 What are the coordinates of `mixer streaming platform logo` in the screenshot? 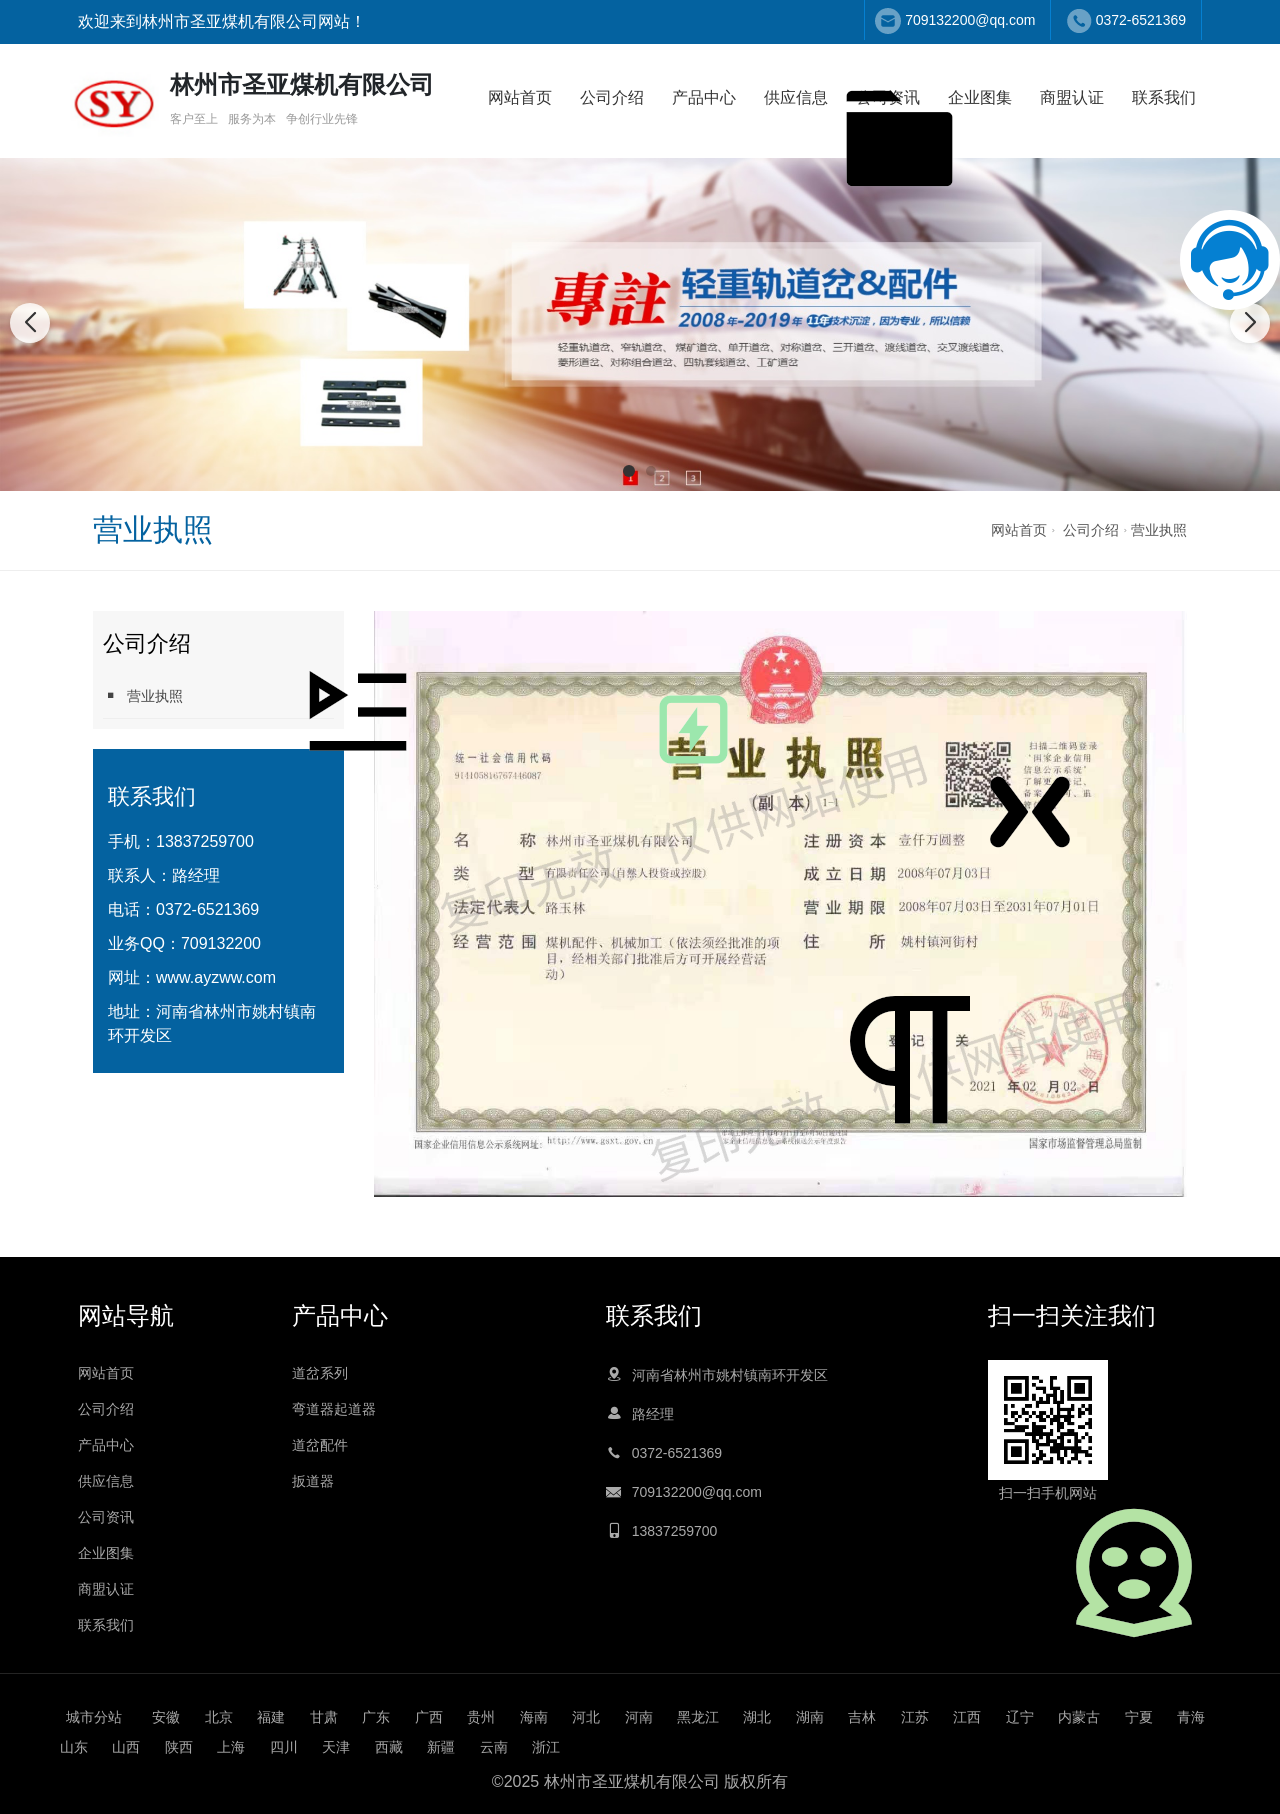 It's located at (1030, 812).